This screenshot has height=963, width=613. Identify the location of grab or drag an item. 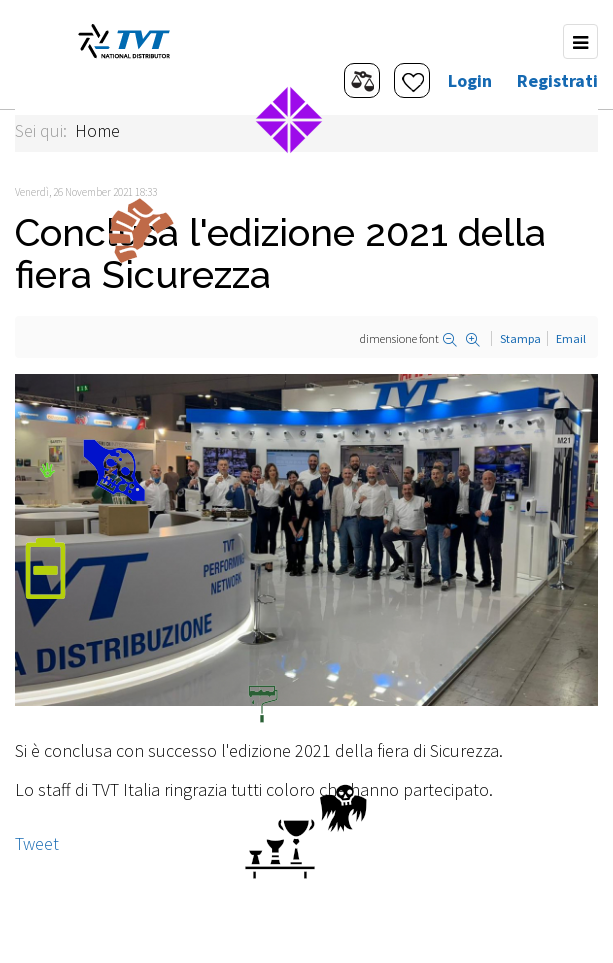
(141, 230).